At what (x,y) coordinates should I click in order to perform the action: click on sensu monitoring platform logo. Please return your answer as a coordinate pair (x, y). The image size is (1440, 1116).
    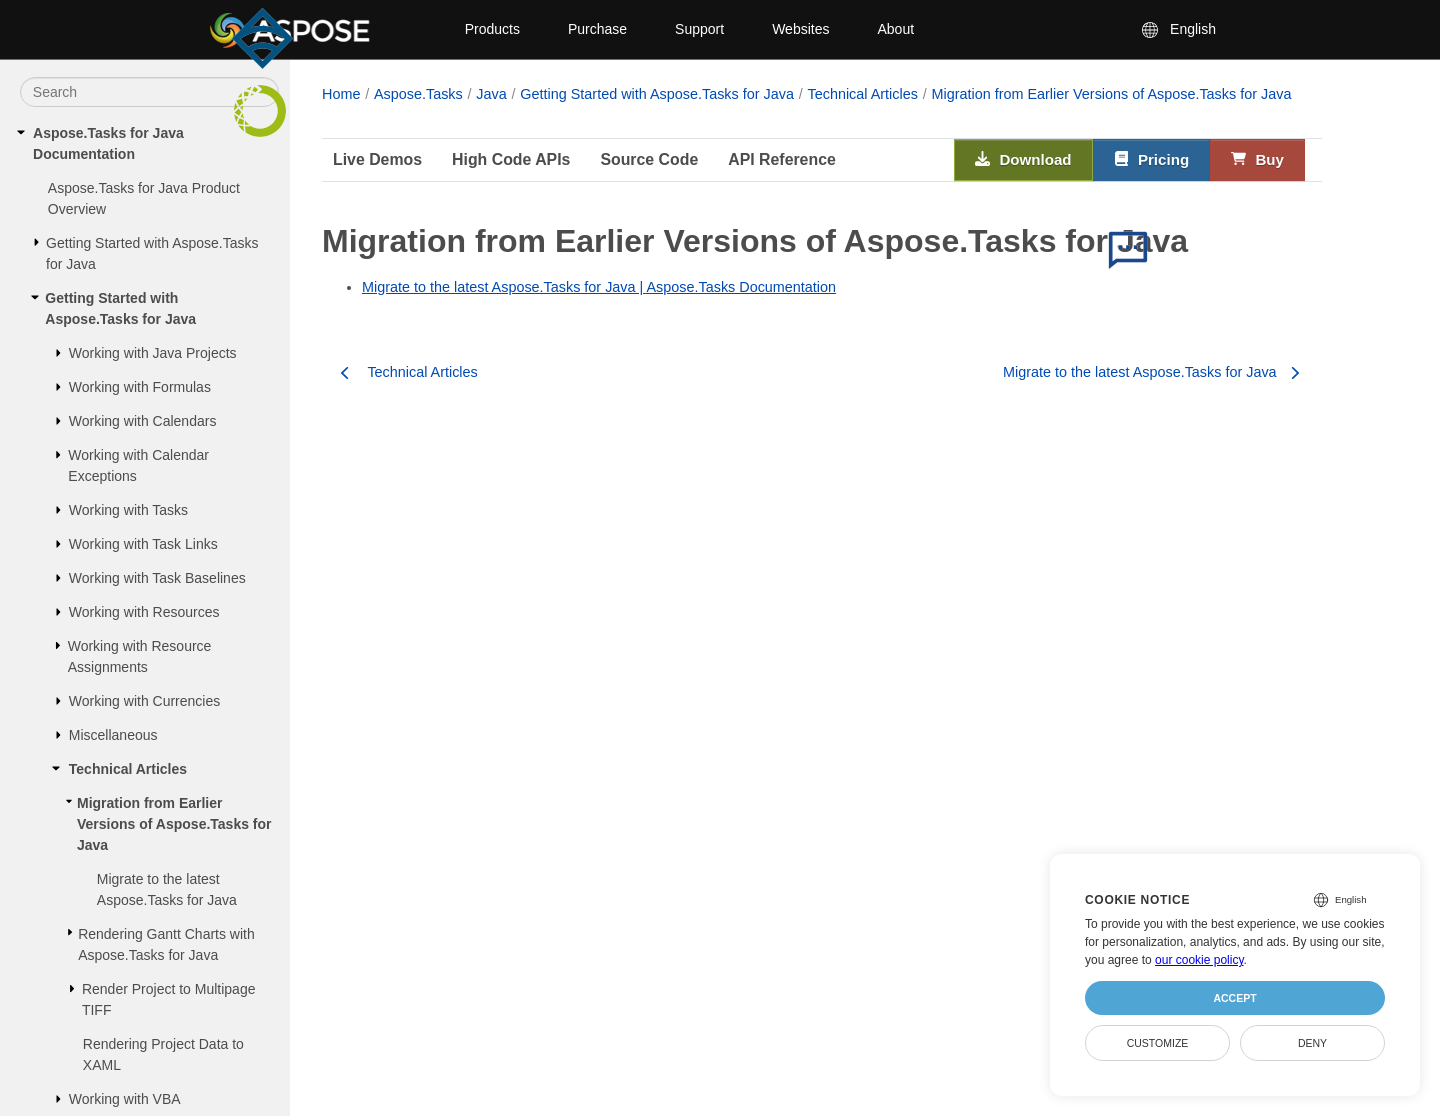
    Looking at the image, I should click on (262, 38).